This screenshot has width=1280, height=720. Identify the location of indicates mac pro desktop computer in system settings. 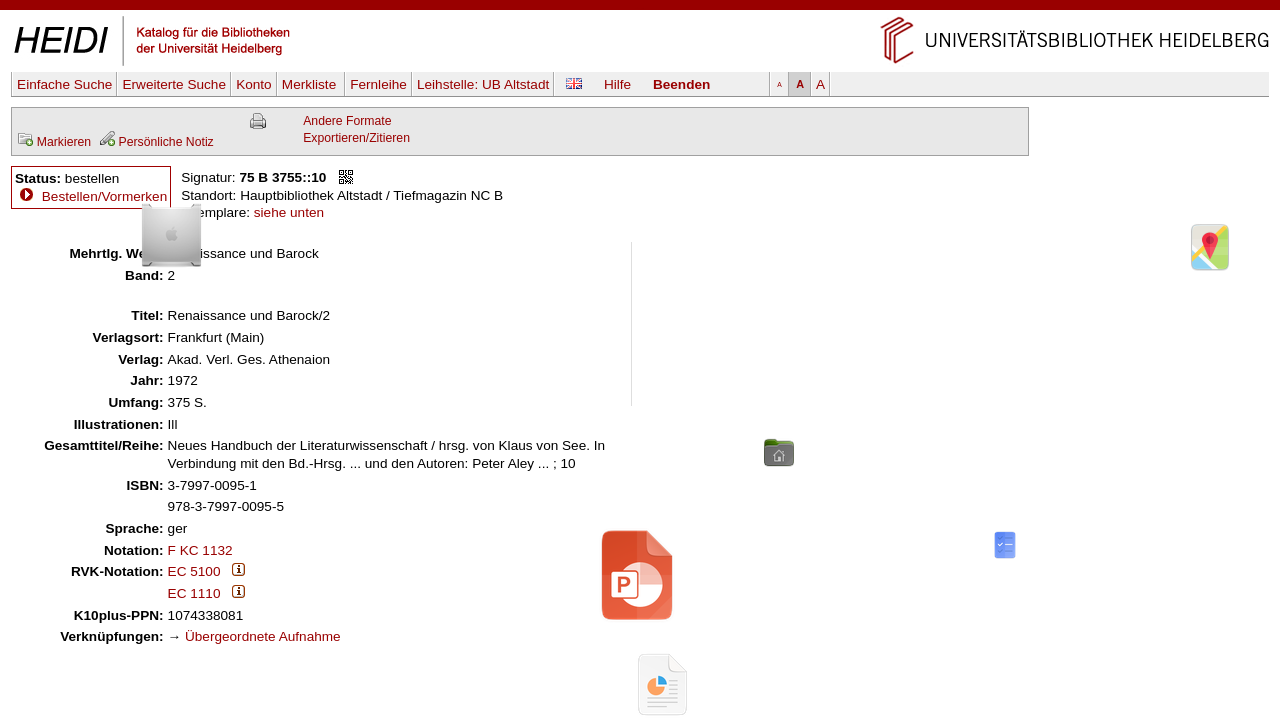
(171, 235).